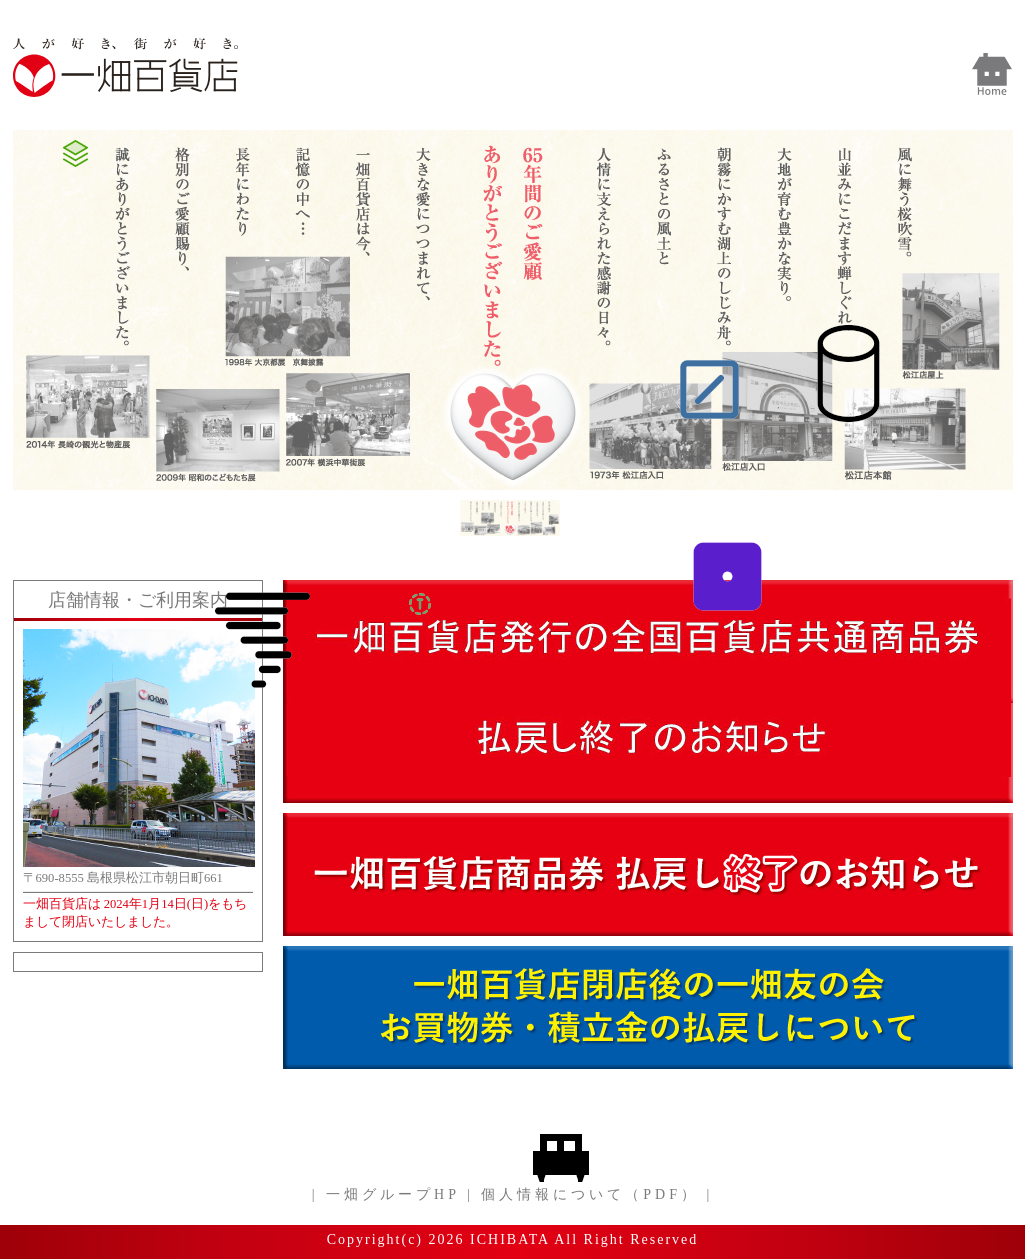 Image resolution: width=1025 pixels, height=1259 pixels. I want to click on select single bed accommodation, so click(561, 1158).